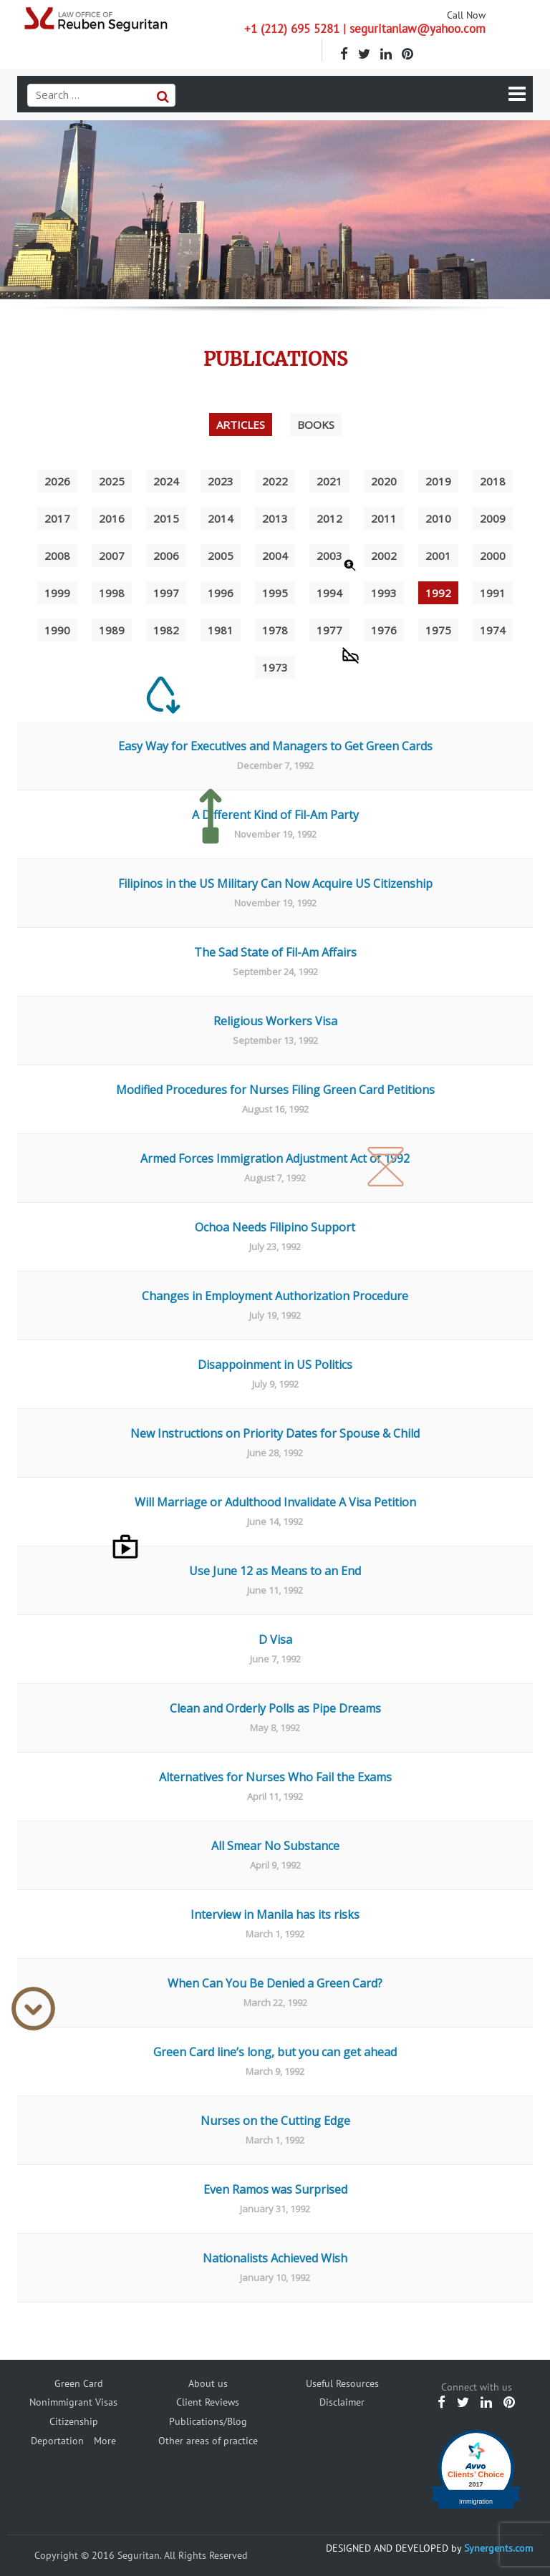  I want to click on indicates high time remaining, so click(385, 1166).